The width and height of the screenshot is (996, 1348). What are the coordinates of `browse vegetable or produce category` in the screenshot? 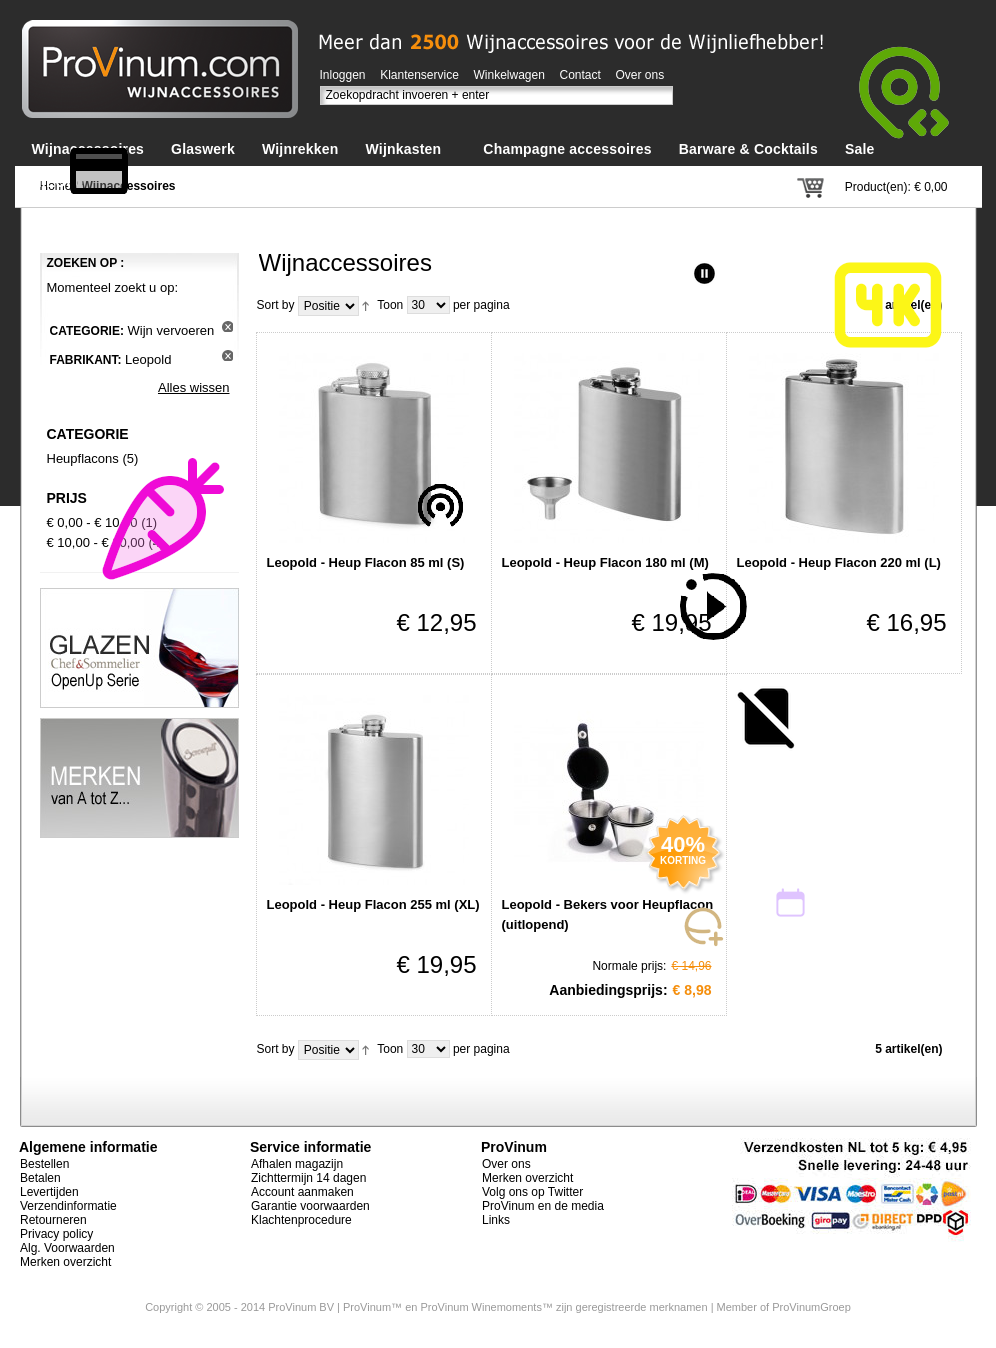 It's located at (161, 521).